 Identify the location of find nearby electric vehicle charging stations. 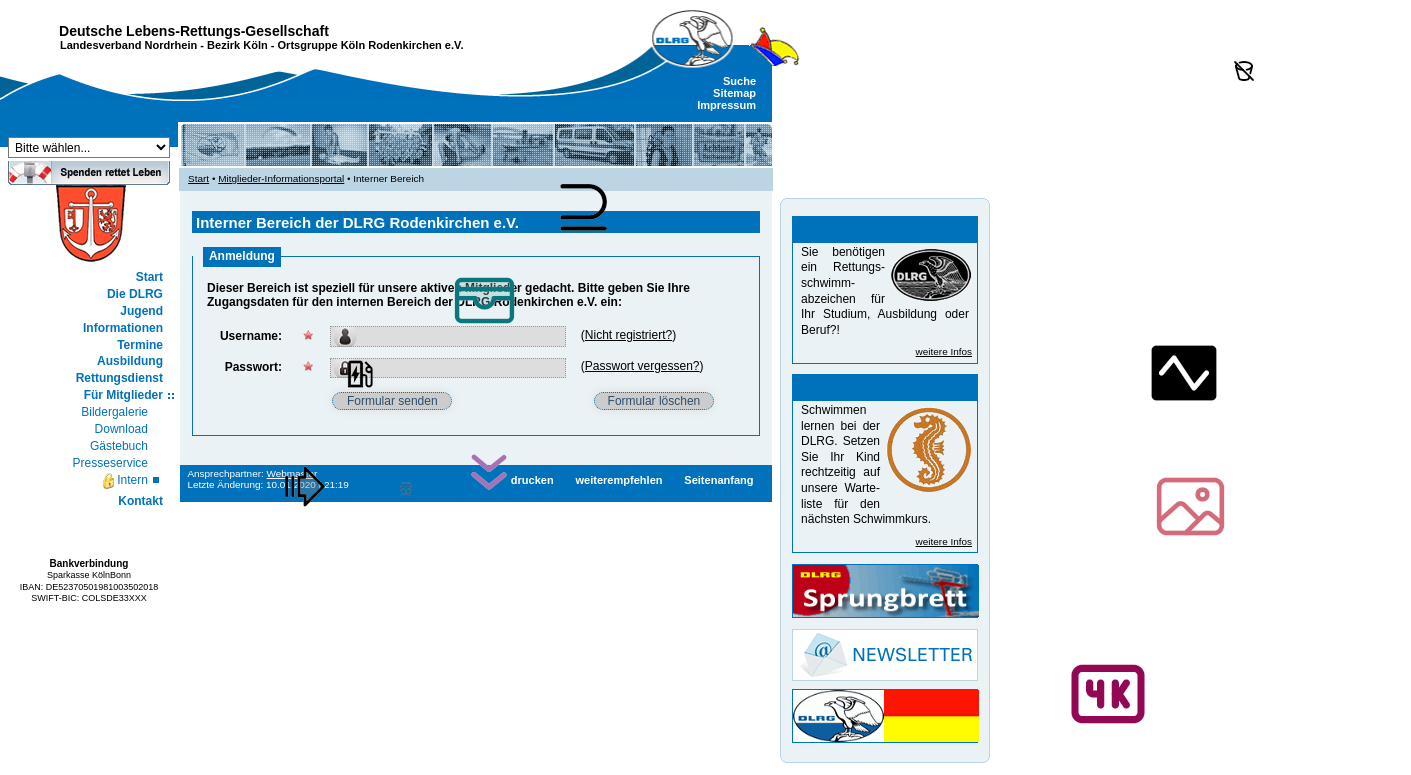
(360, 374).